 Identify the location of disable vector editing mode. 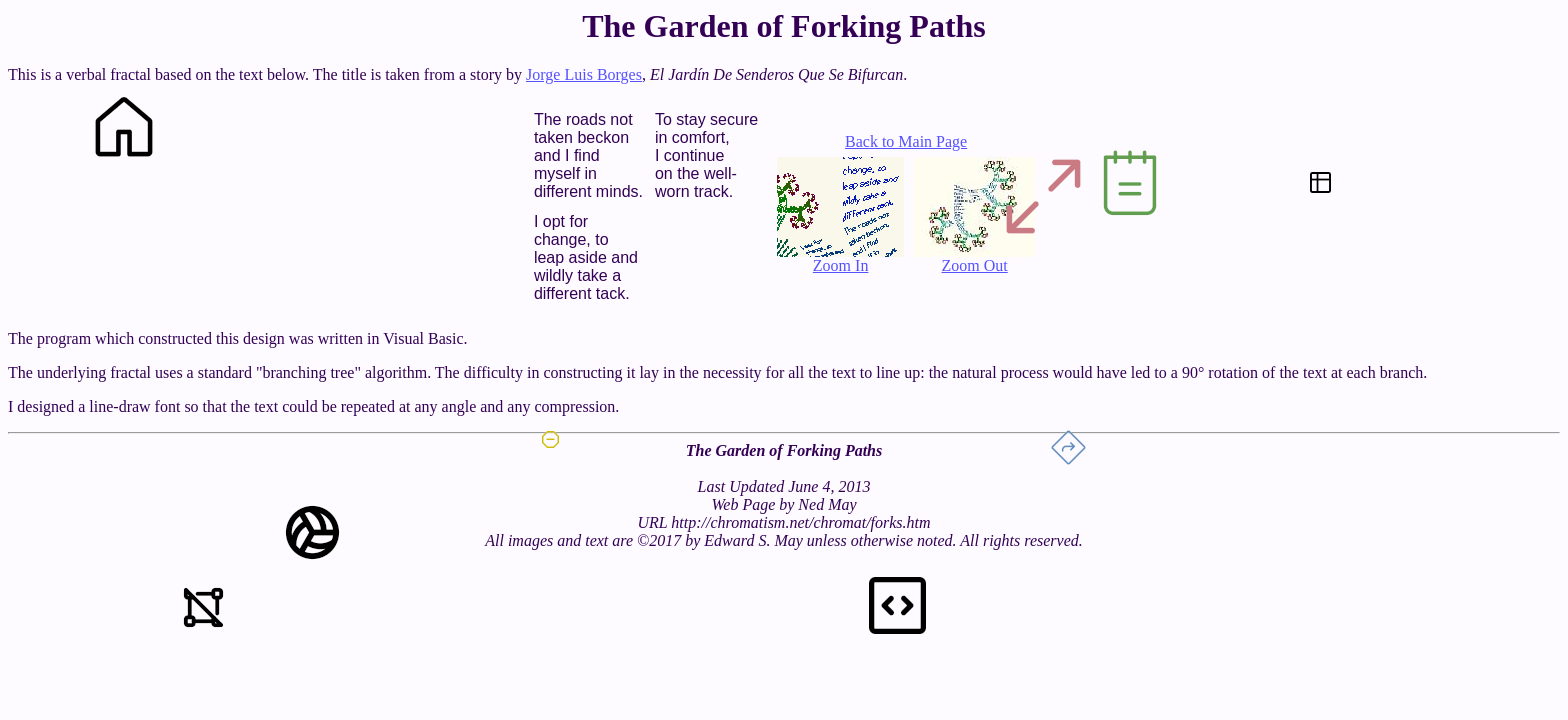
(203, 607).